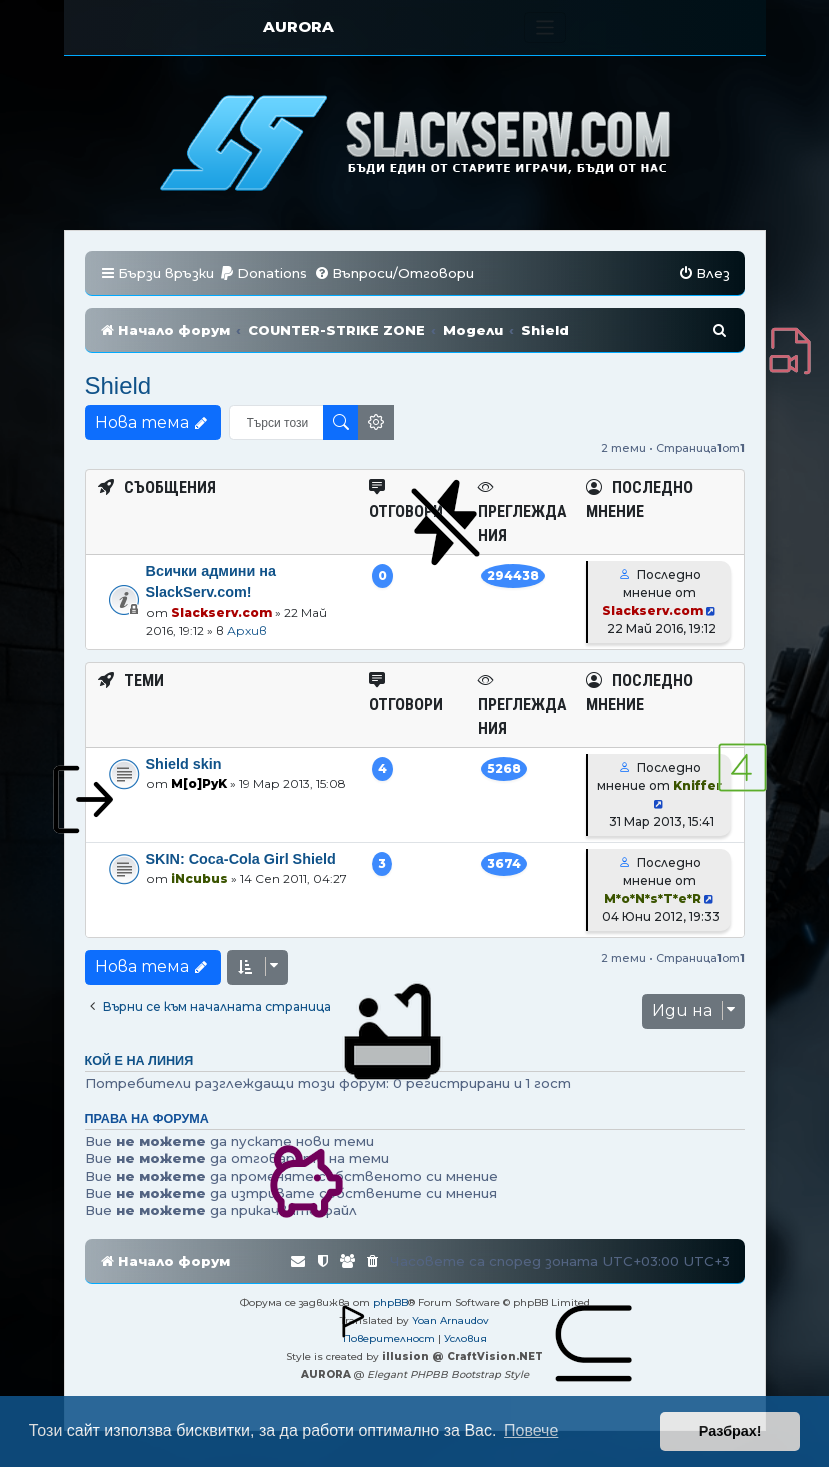 The width and height of the screenshot is (829, 1467). Describe the element at coordinates (742, 767) in the screenshot. I see `select option number four` at that location.